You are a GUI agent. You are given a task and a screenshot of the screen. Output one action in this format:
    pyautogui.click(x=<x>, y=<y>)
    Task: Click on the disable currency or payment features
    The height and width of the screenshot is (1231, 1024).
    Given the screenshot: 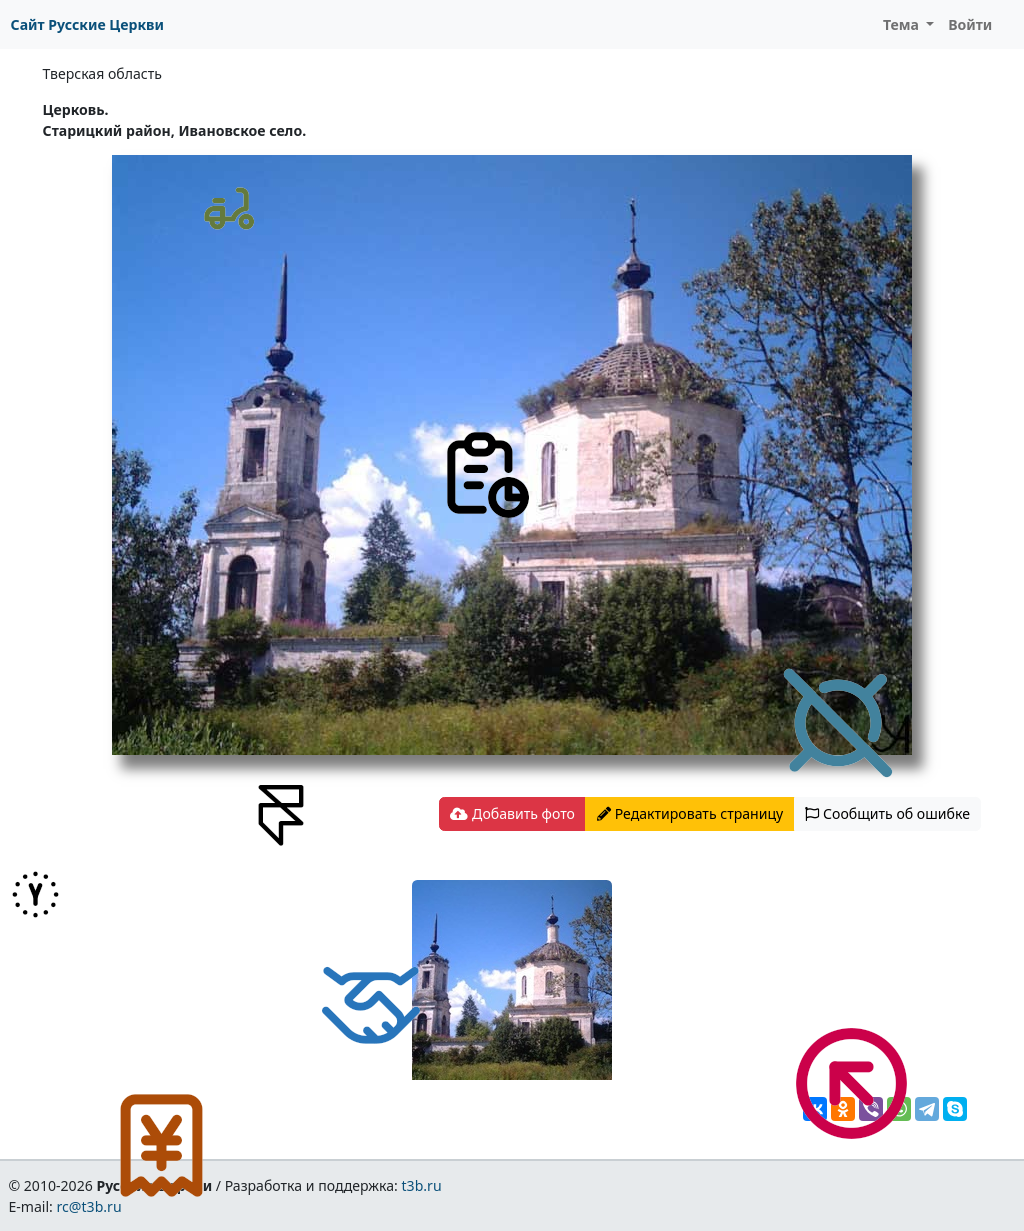 What is the action you would take?
    pyautogui.click(x=838, y=723)
    